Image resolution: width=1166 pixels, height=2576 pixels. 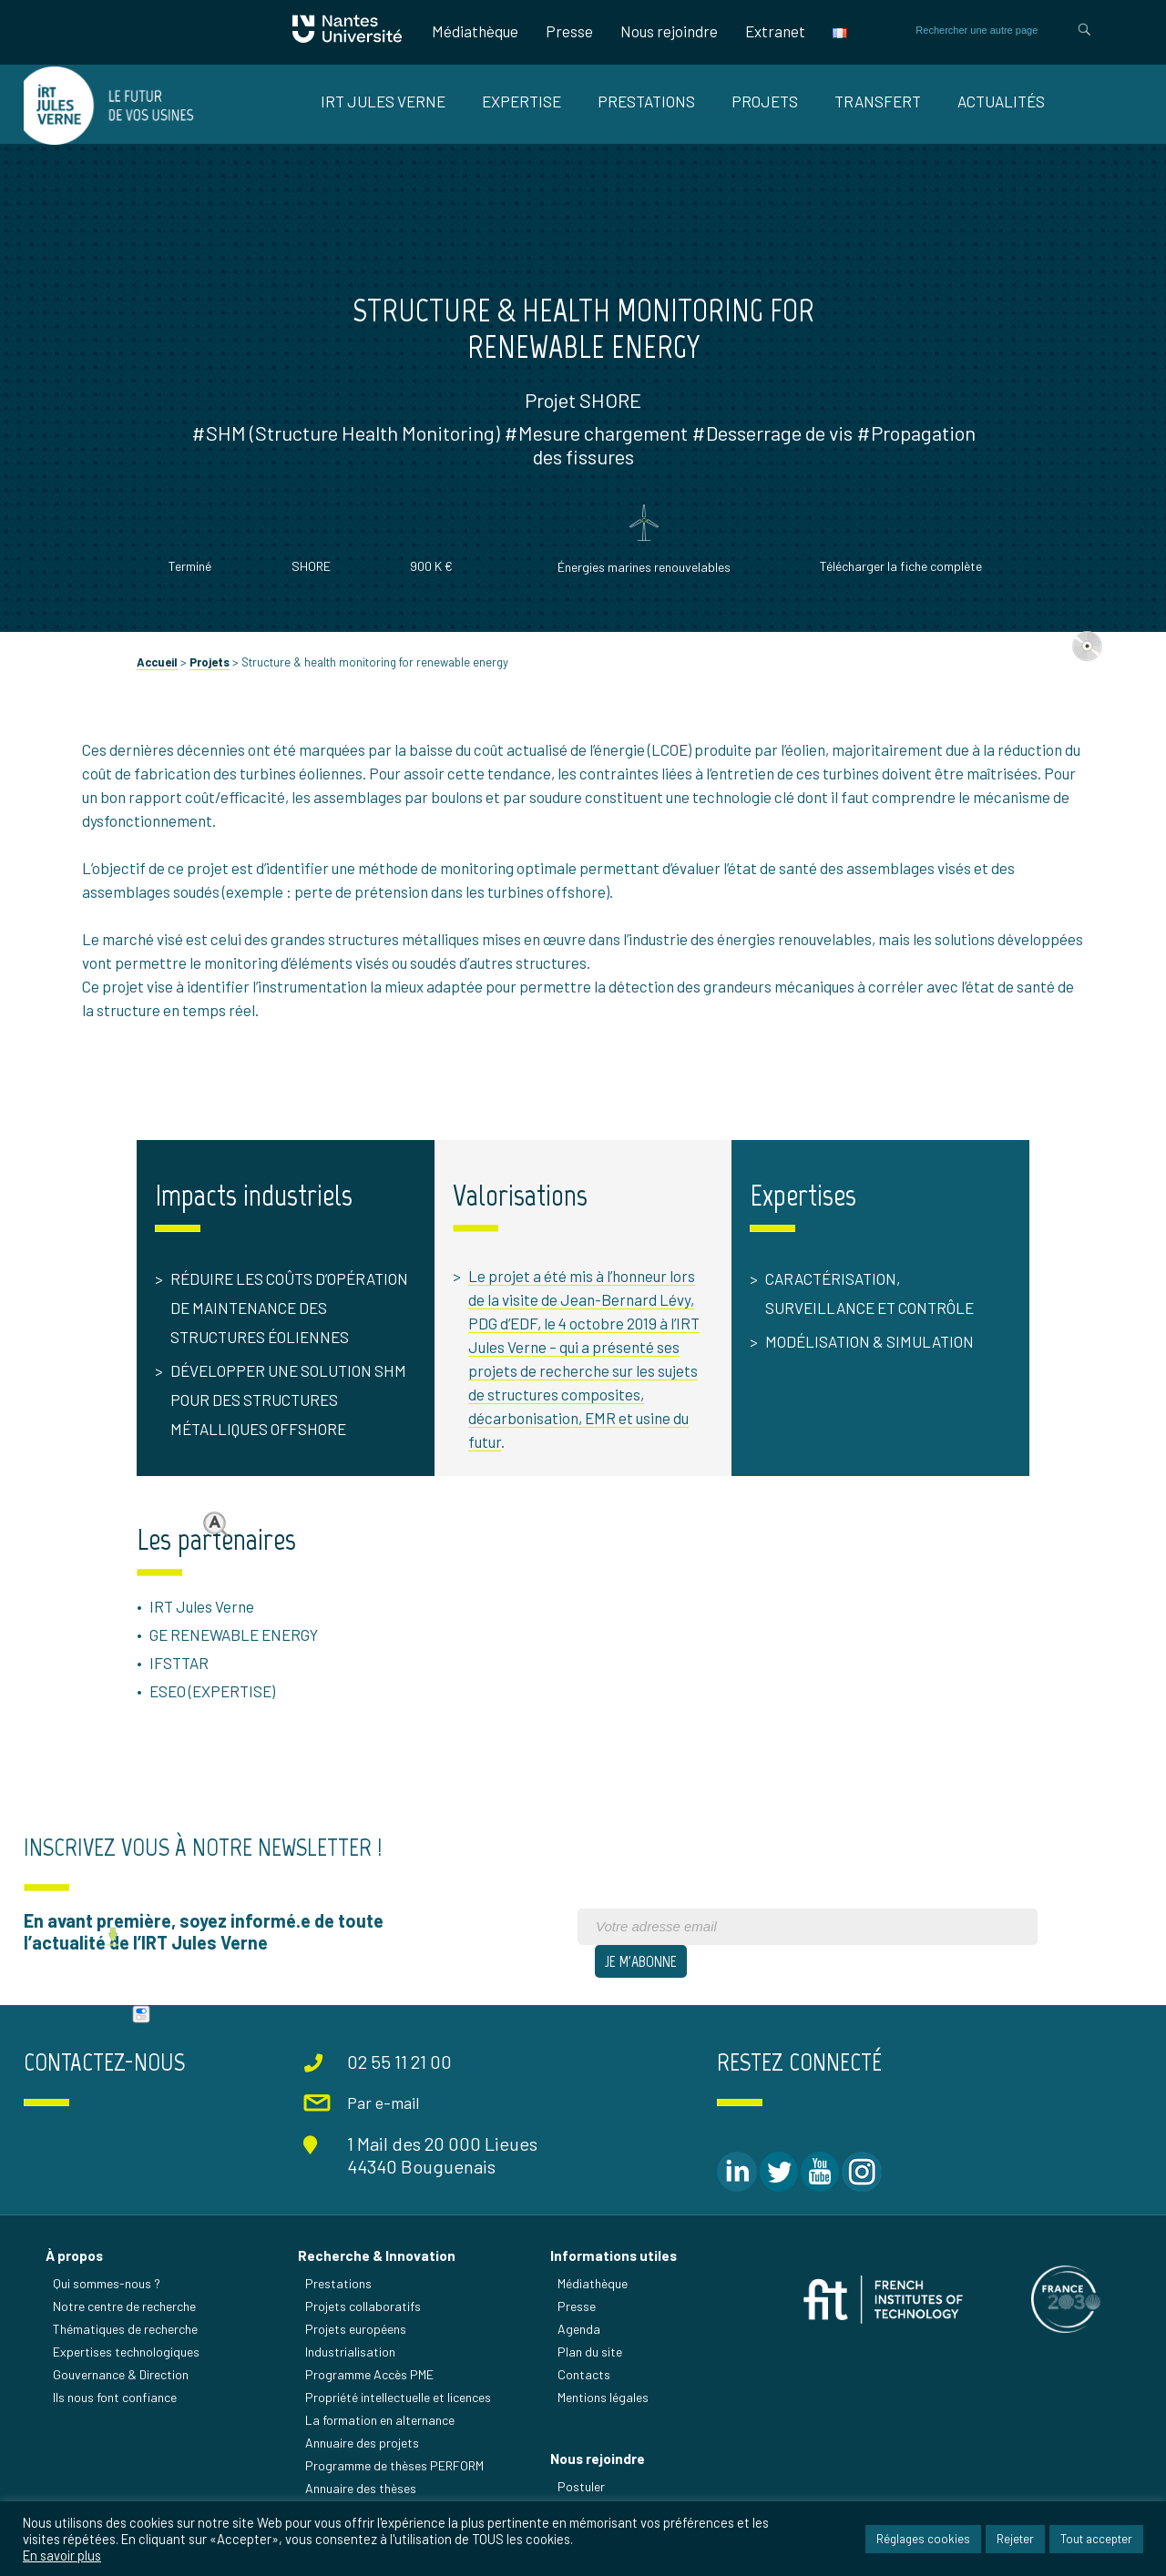 What do you see at coordinates (1087, 646) in the screenshot?
I see `indicates a DVD-RAM disc or optical media device` at bounding box center [1087, 646].